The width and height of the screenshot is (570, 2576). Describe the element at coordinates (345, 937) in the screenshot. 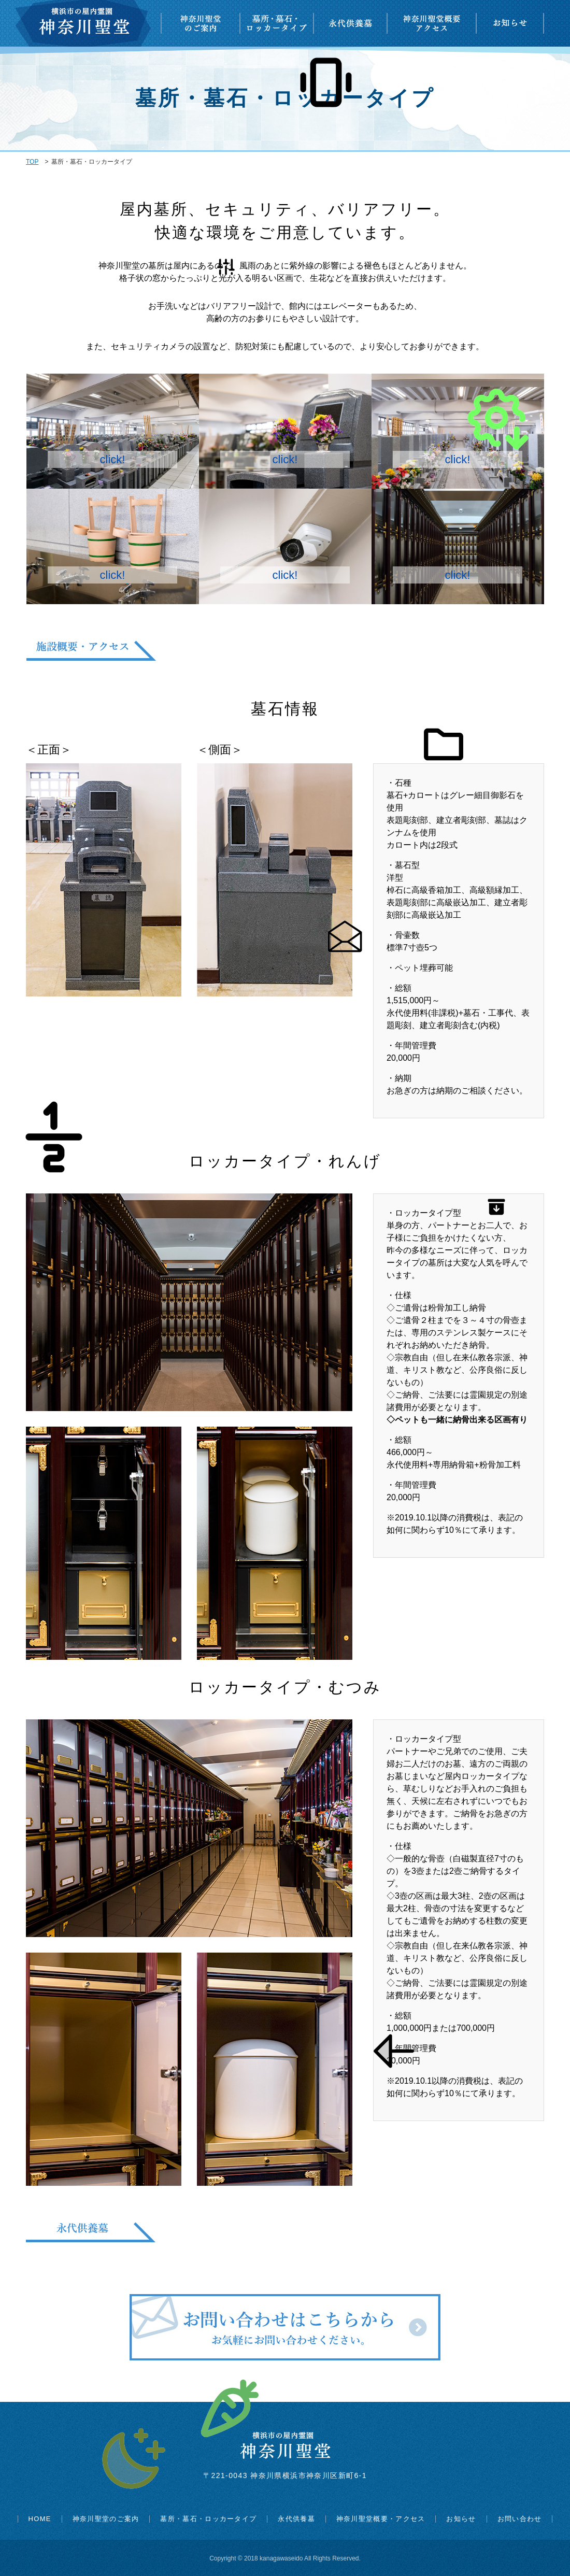

I see `view an opened or read email` at that location.